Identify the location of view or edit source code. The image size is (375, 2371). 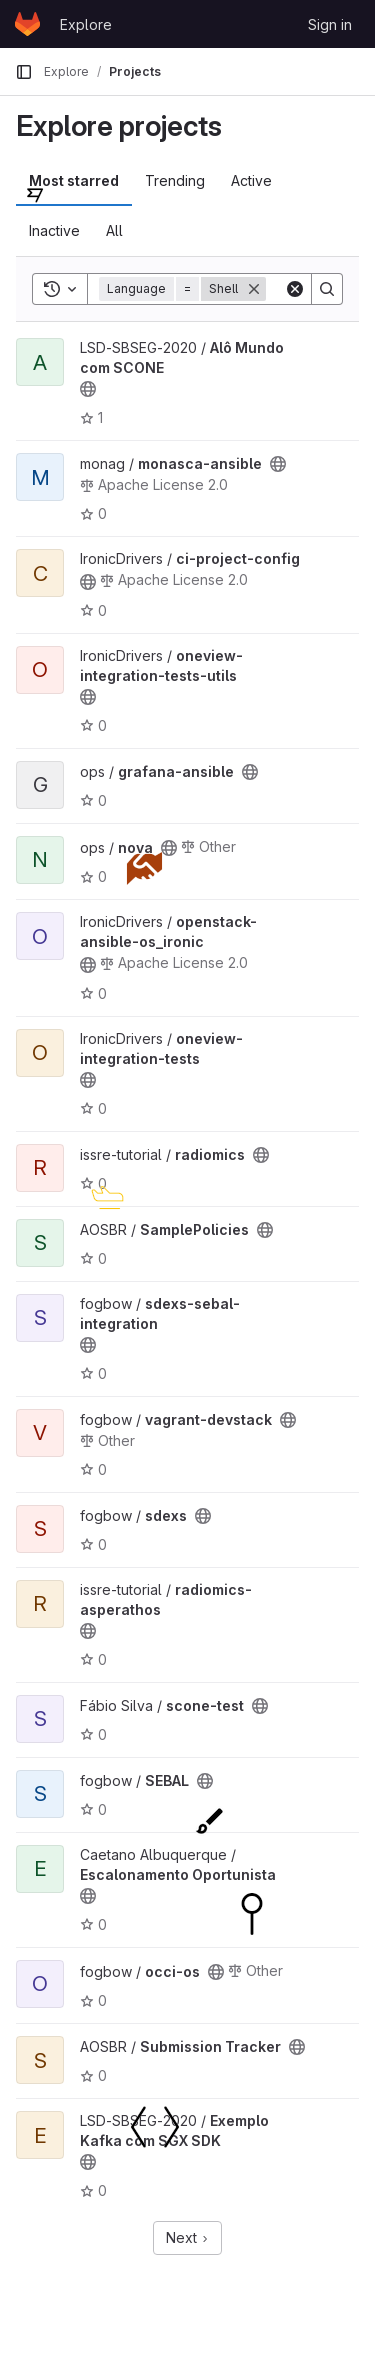
(155, 2127).